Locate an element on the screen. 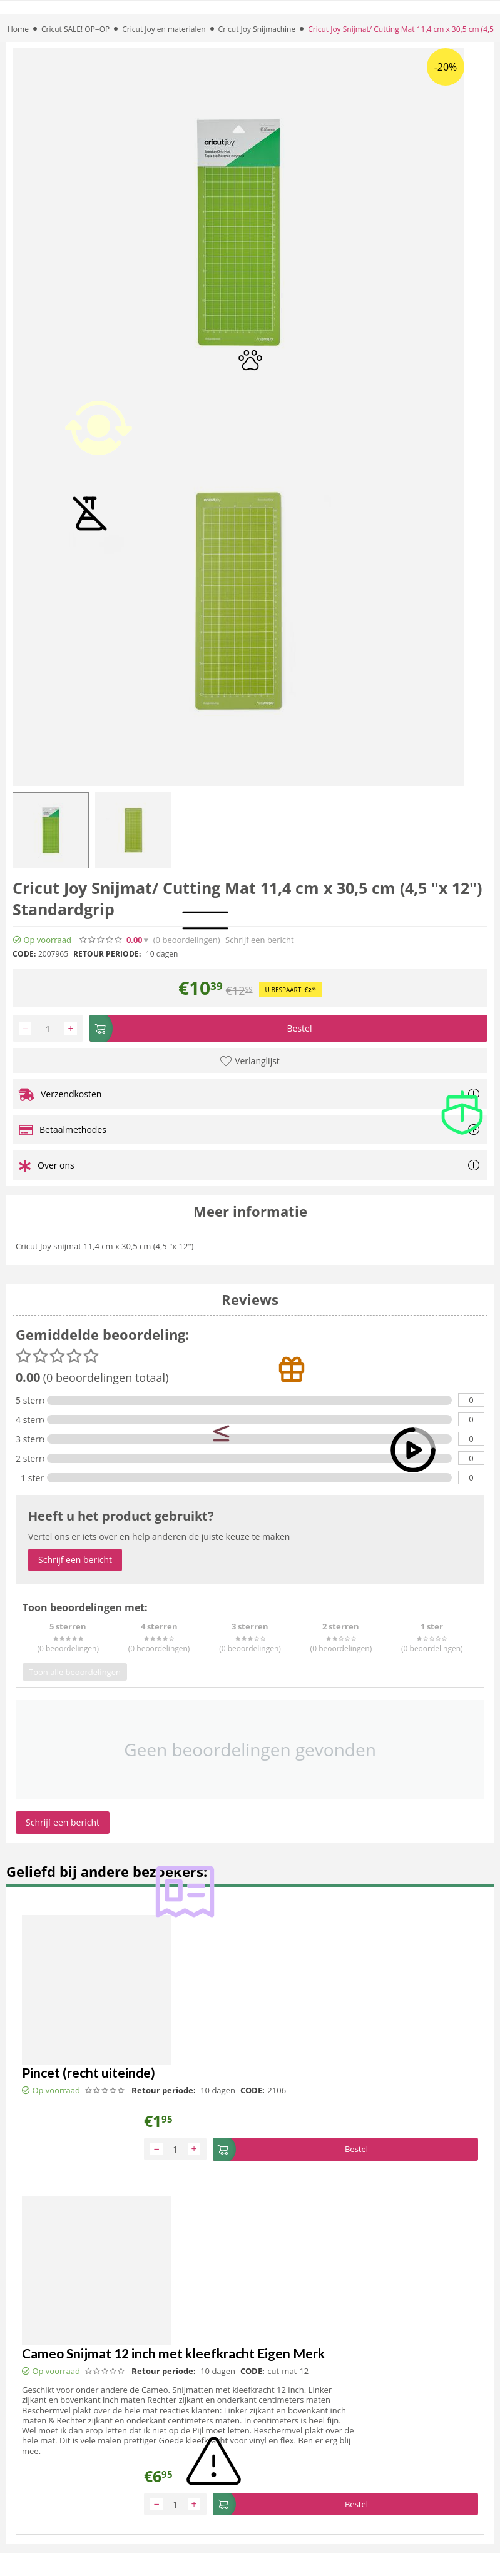 Image resolution: width=500 pixels, height=2576 pixels. view gifts or rewards is located at coordinates (292, 1369).